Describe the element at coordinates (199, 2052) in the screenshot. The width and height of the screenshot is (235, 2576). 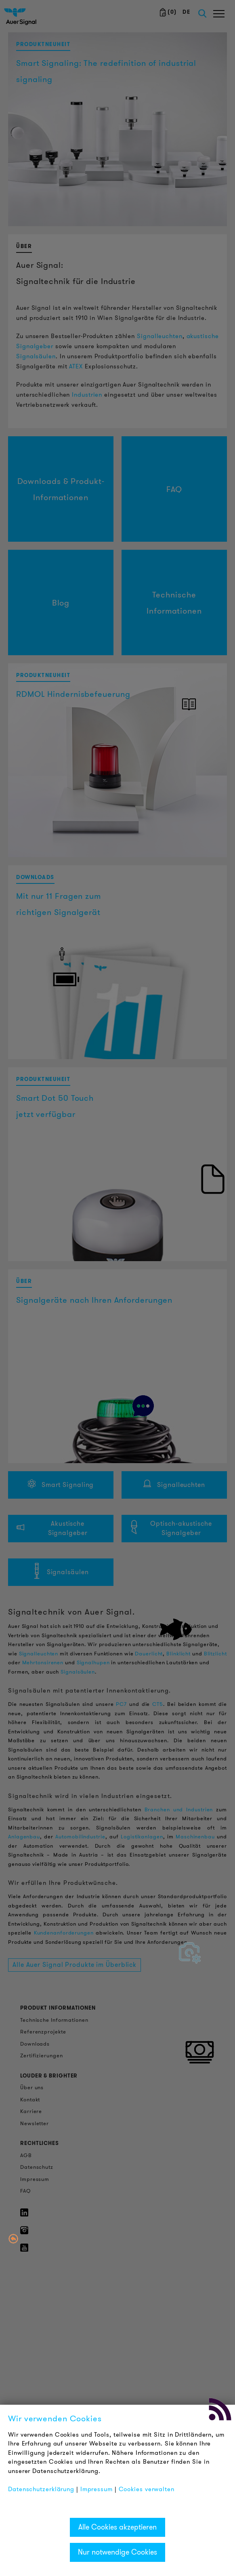
I see `view your cash balance` at that location.